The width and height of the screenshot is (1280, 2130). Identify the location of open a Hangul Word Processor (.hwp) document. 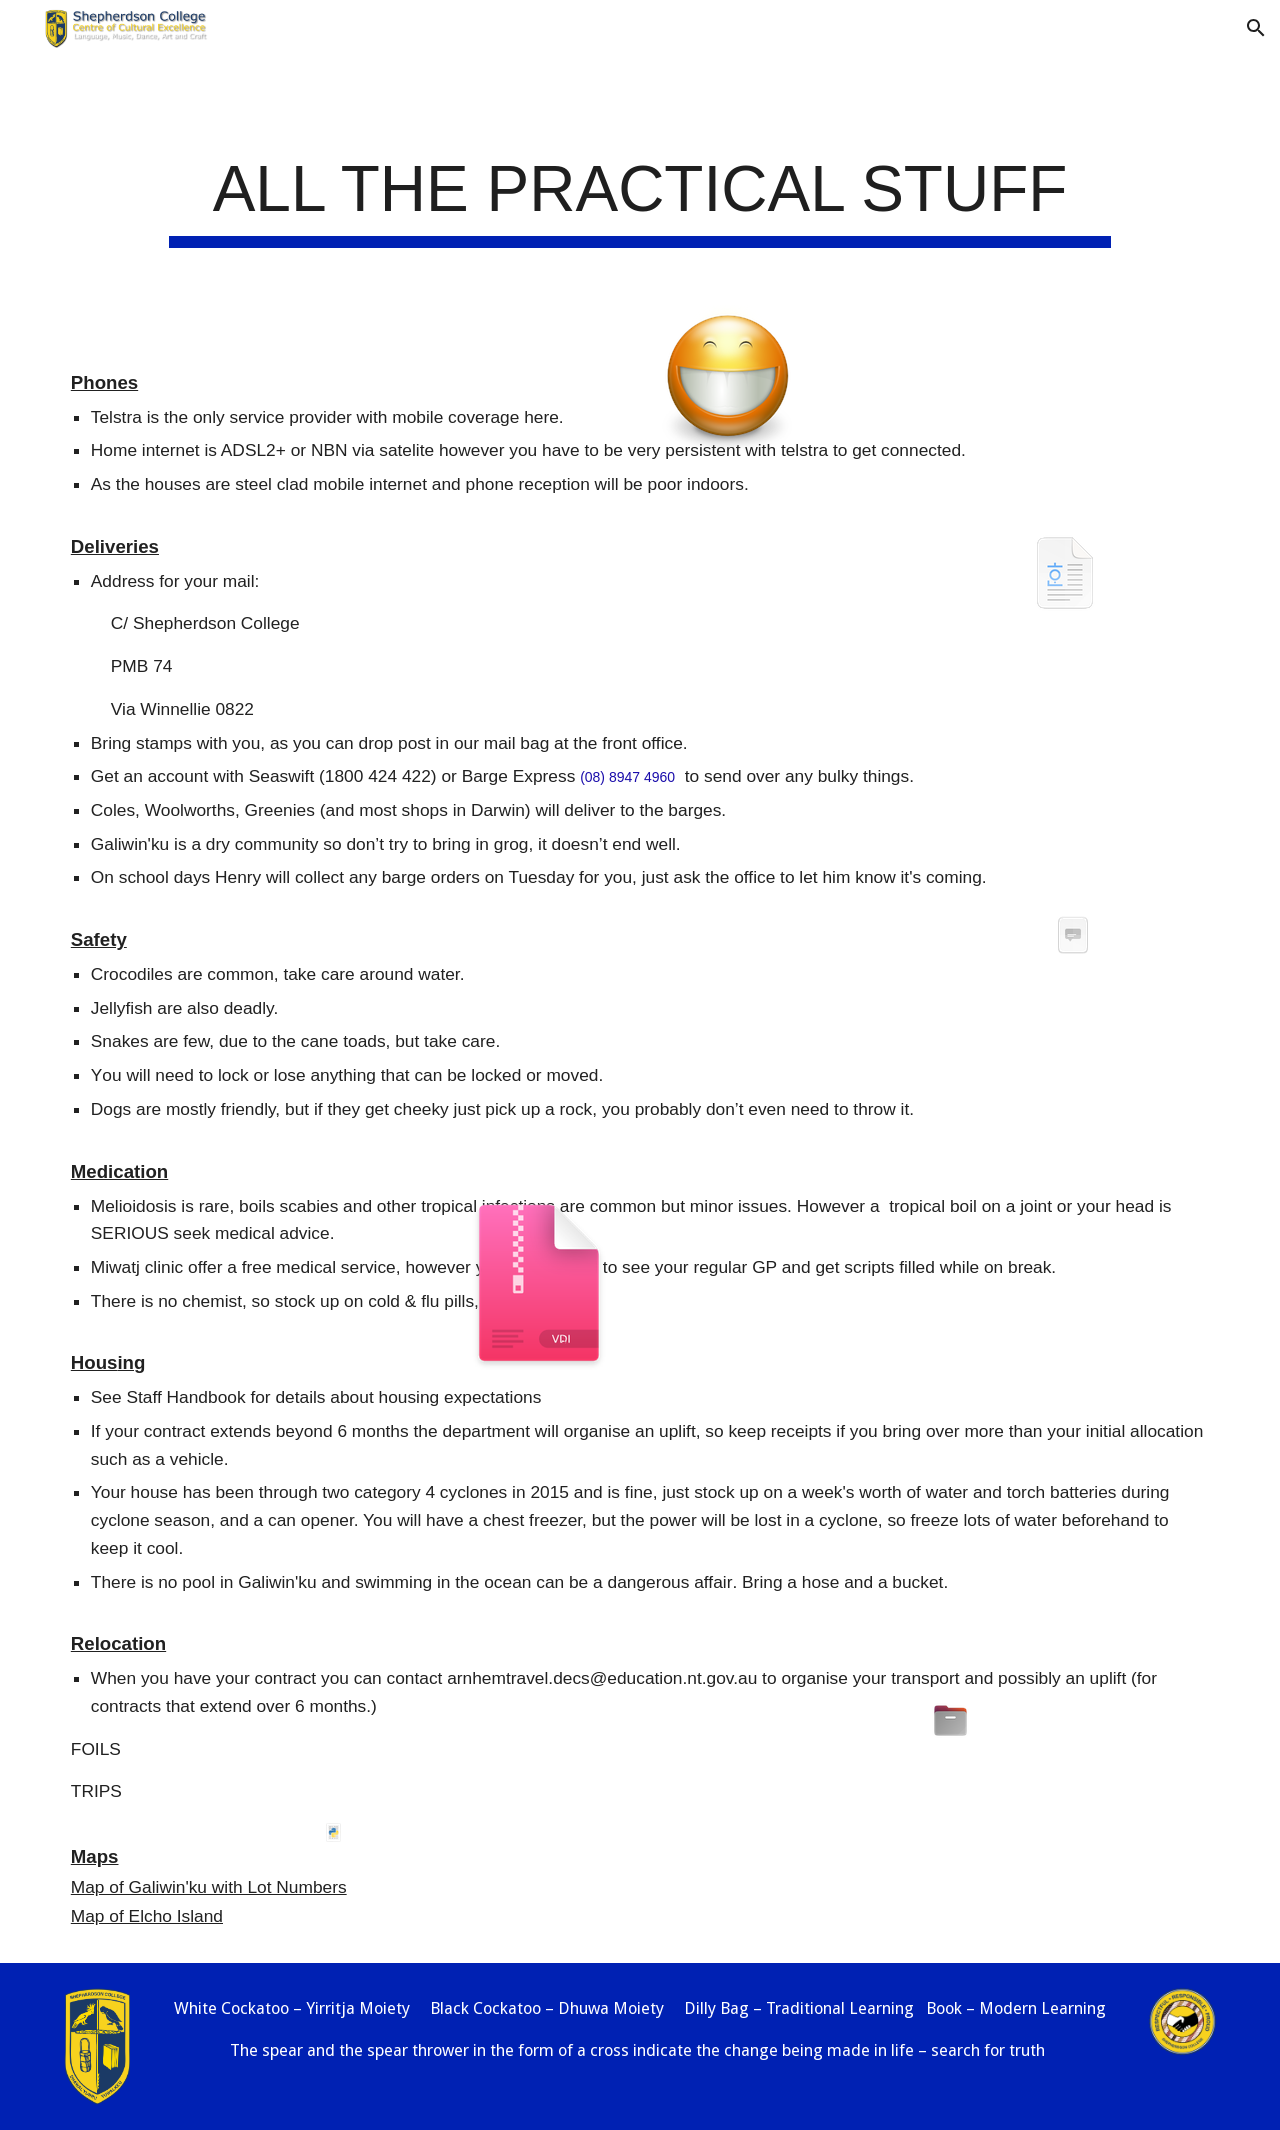
(1065, 573).